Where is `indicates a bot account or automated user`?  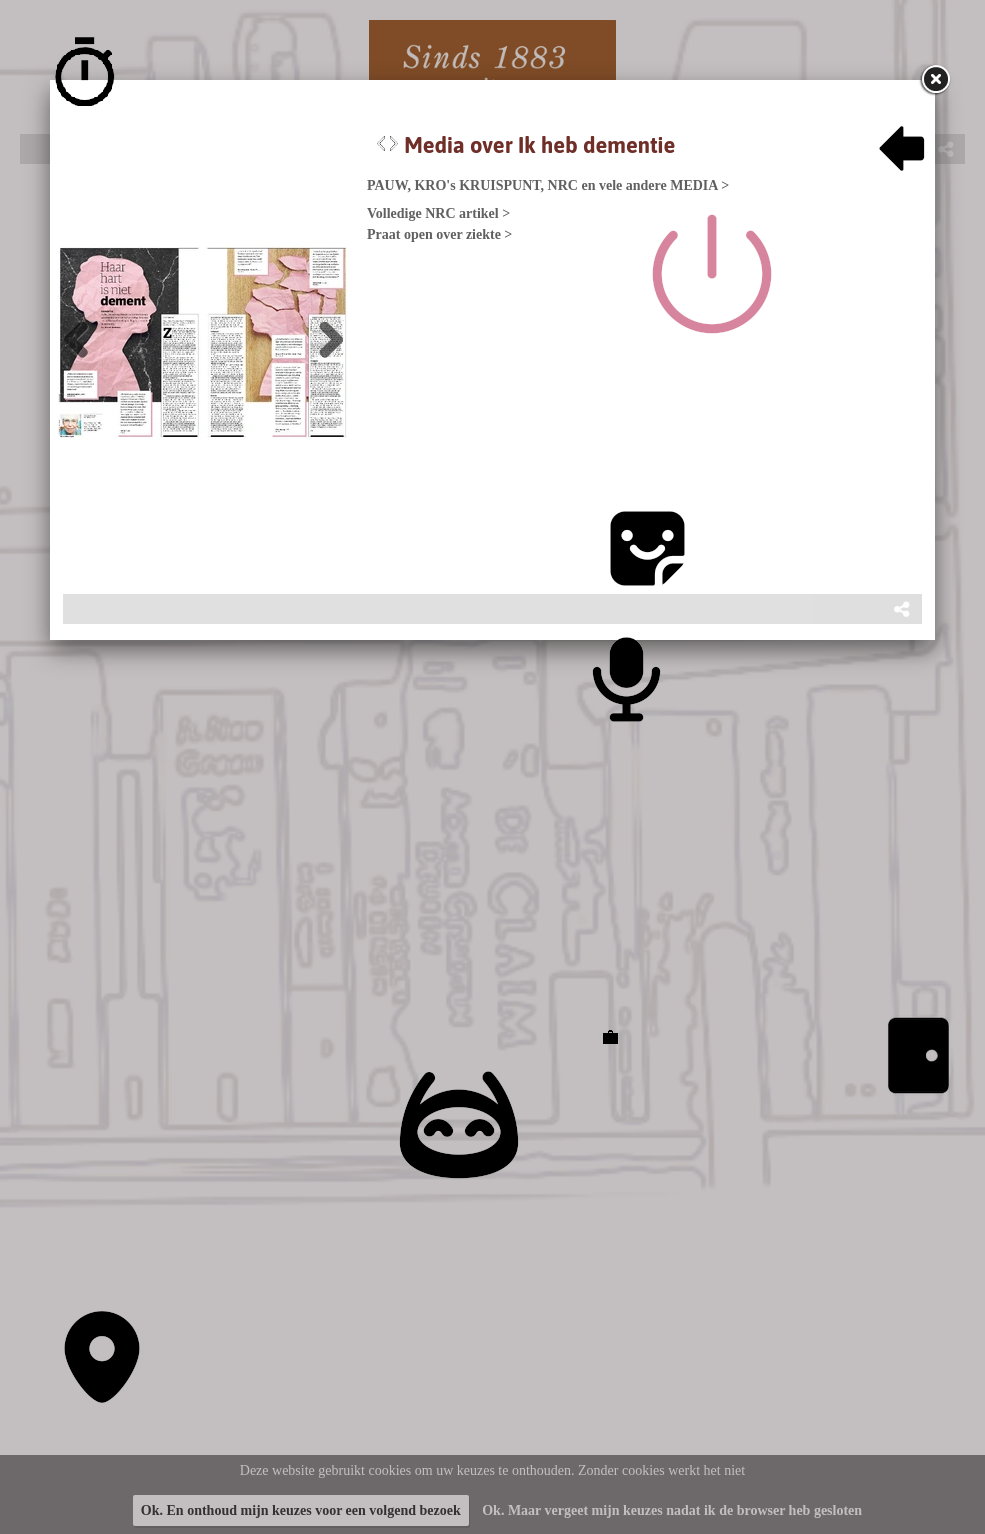 indicates a bot account or automated user is located at coordinates (459, 1125).